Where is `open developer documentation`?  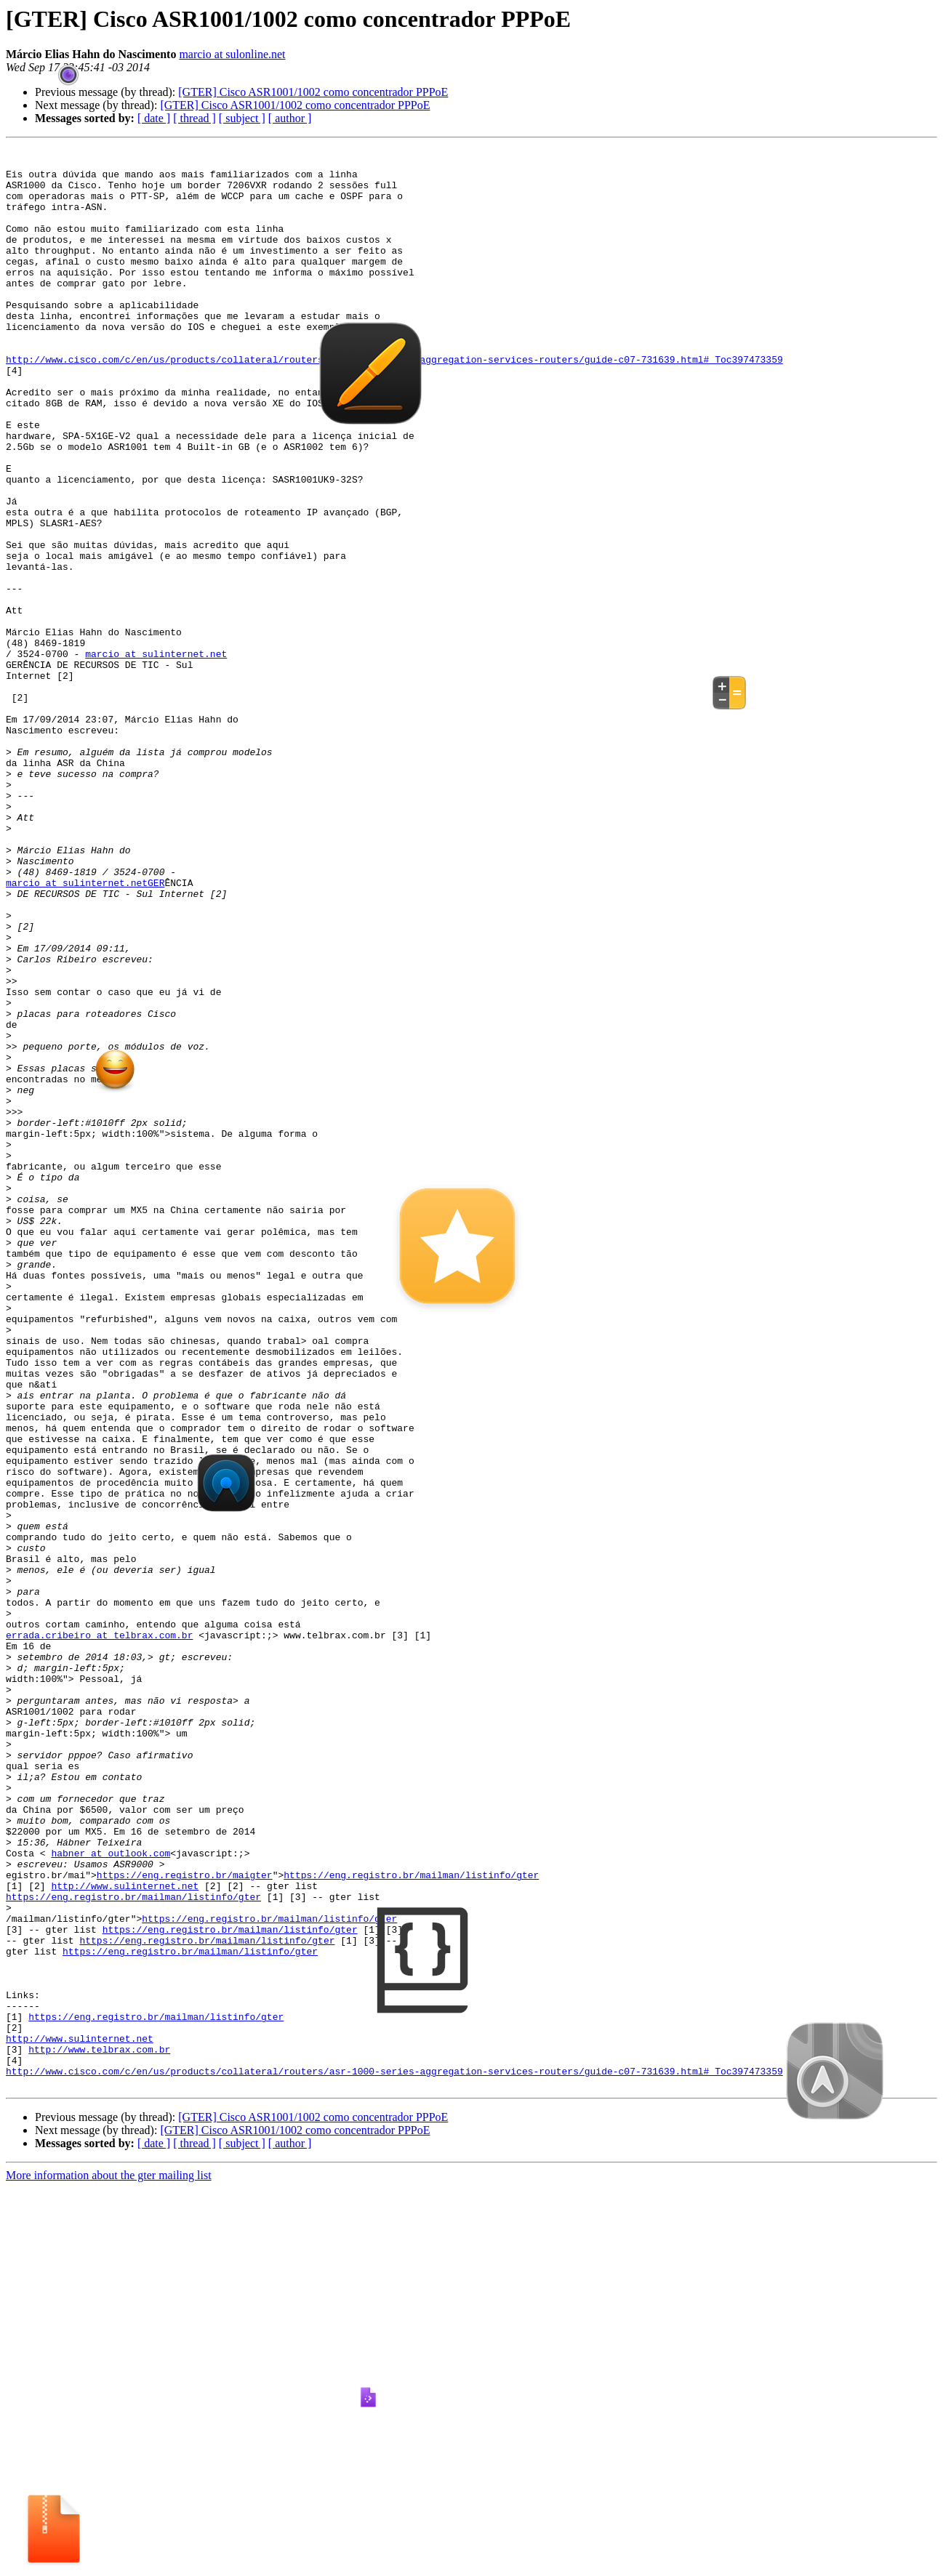 open developer documentation is located at coordinates (422, 1960).